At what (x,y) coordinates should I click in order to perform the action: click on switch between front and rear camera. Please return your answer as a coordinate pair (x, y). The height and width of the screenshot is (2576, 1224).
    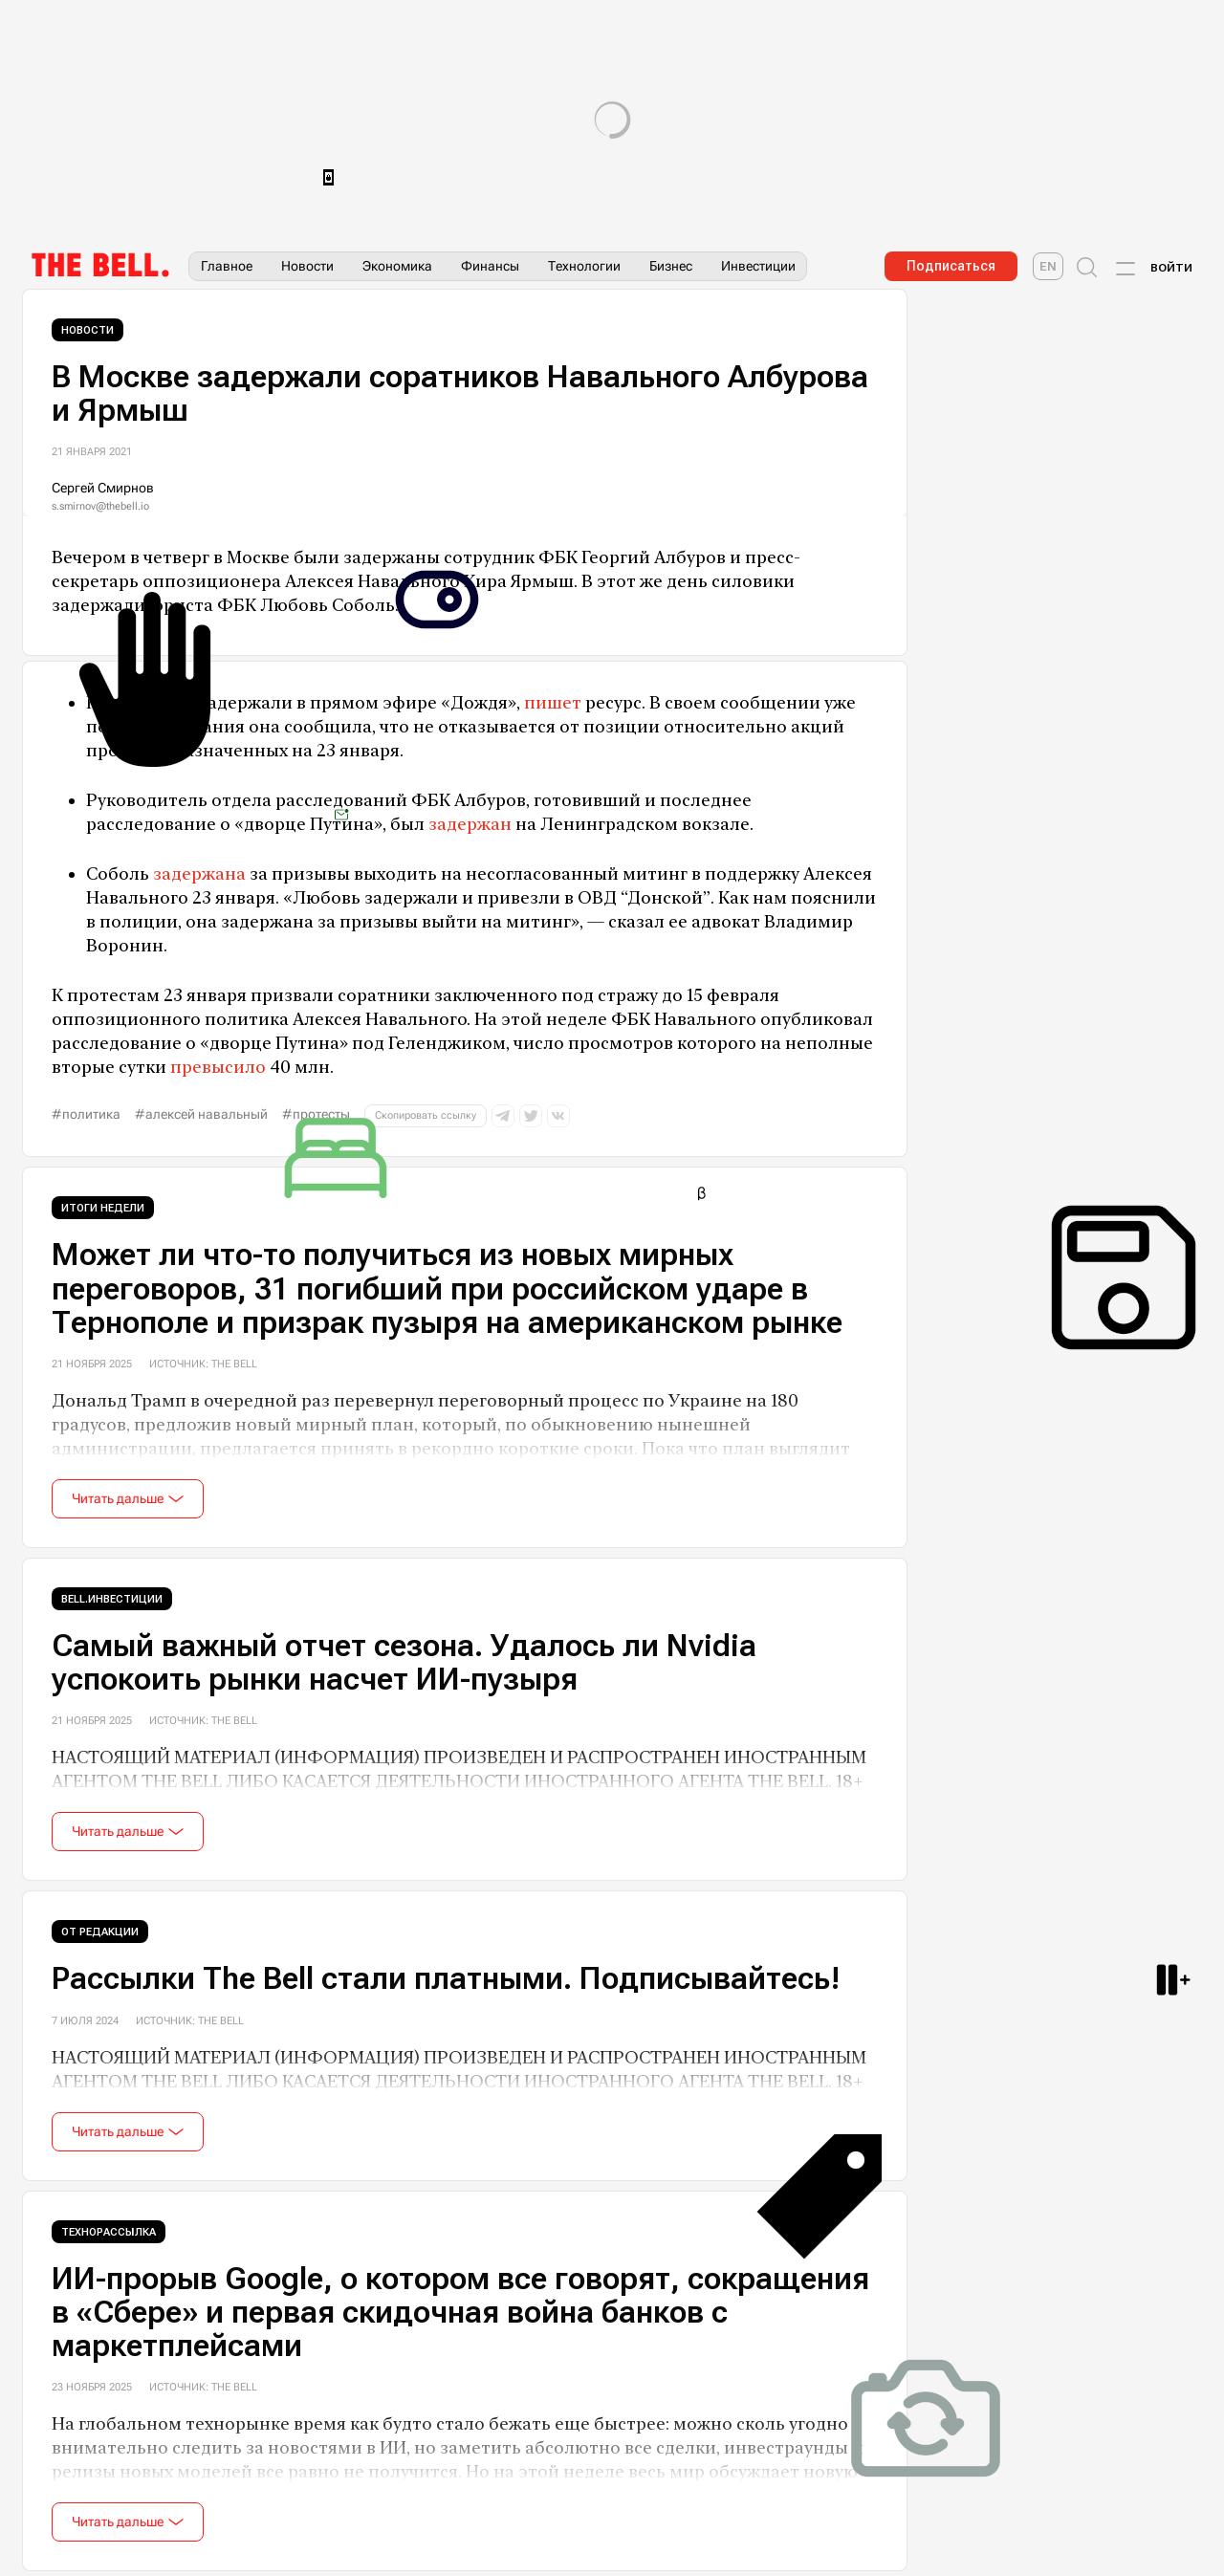
    Looking at the image, I should click on (926, 2418).